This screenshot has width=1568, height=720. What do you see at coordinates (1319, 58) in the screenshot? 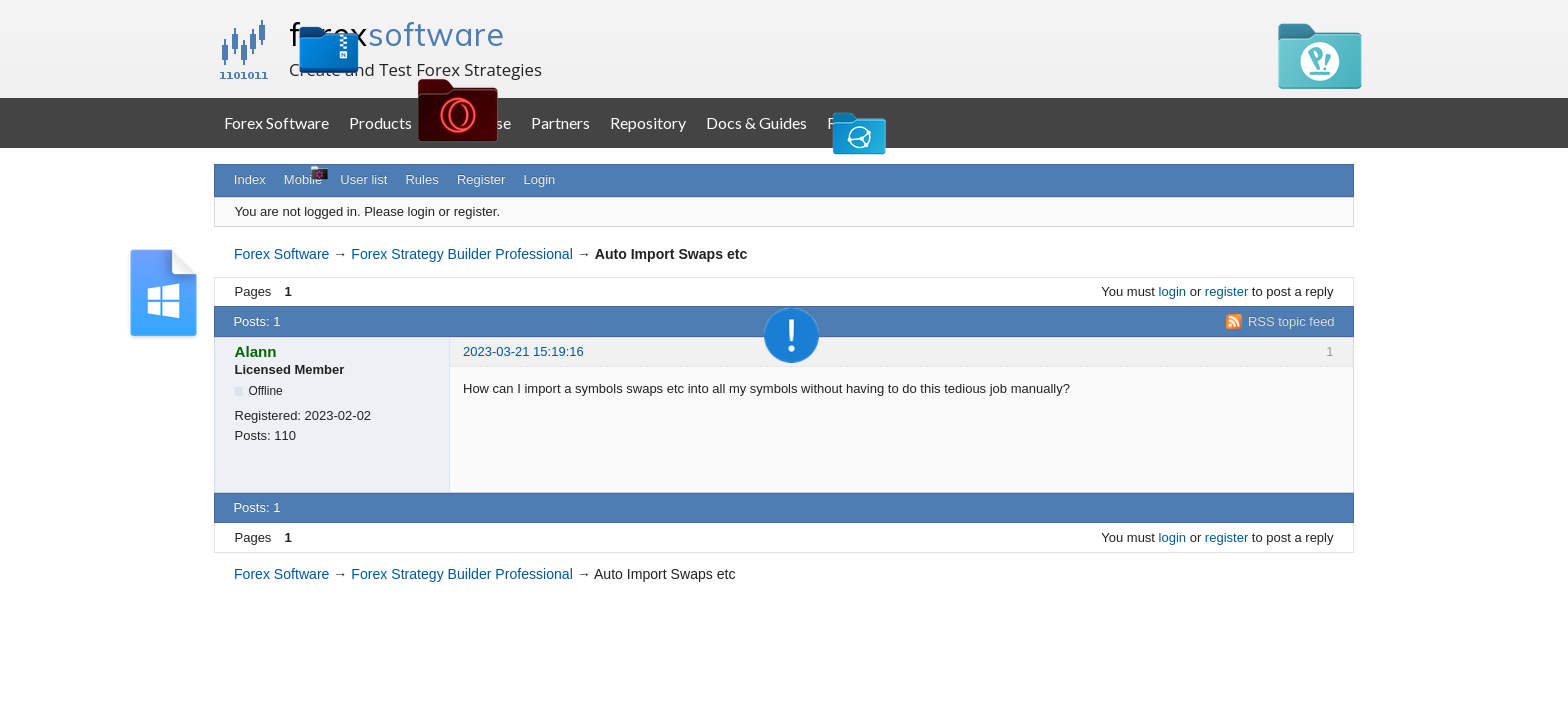
I see `open Pop!_OS system folder` at bounding box center [1319, 58].